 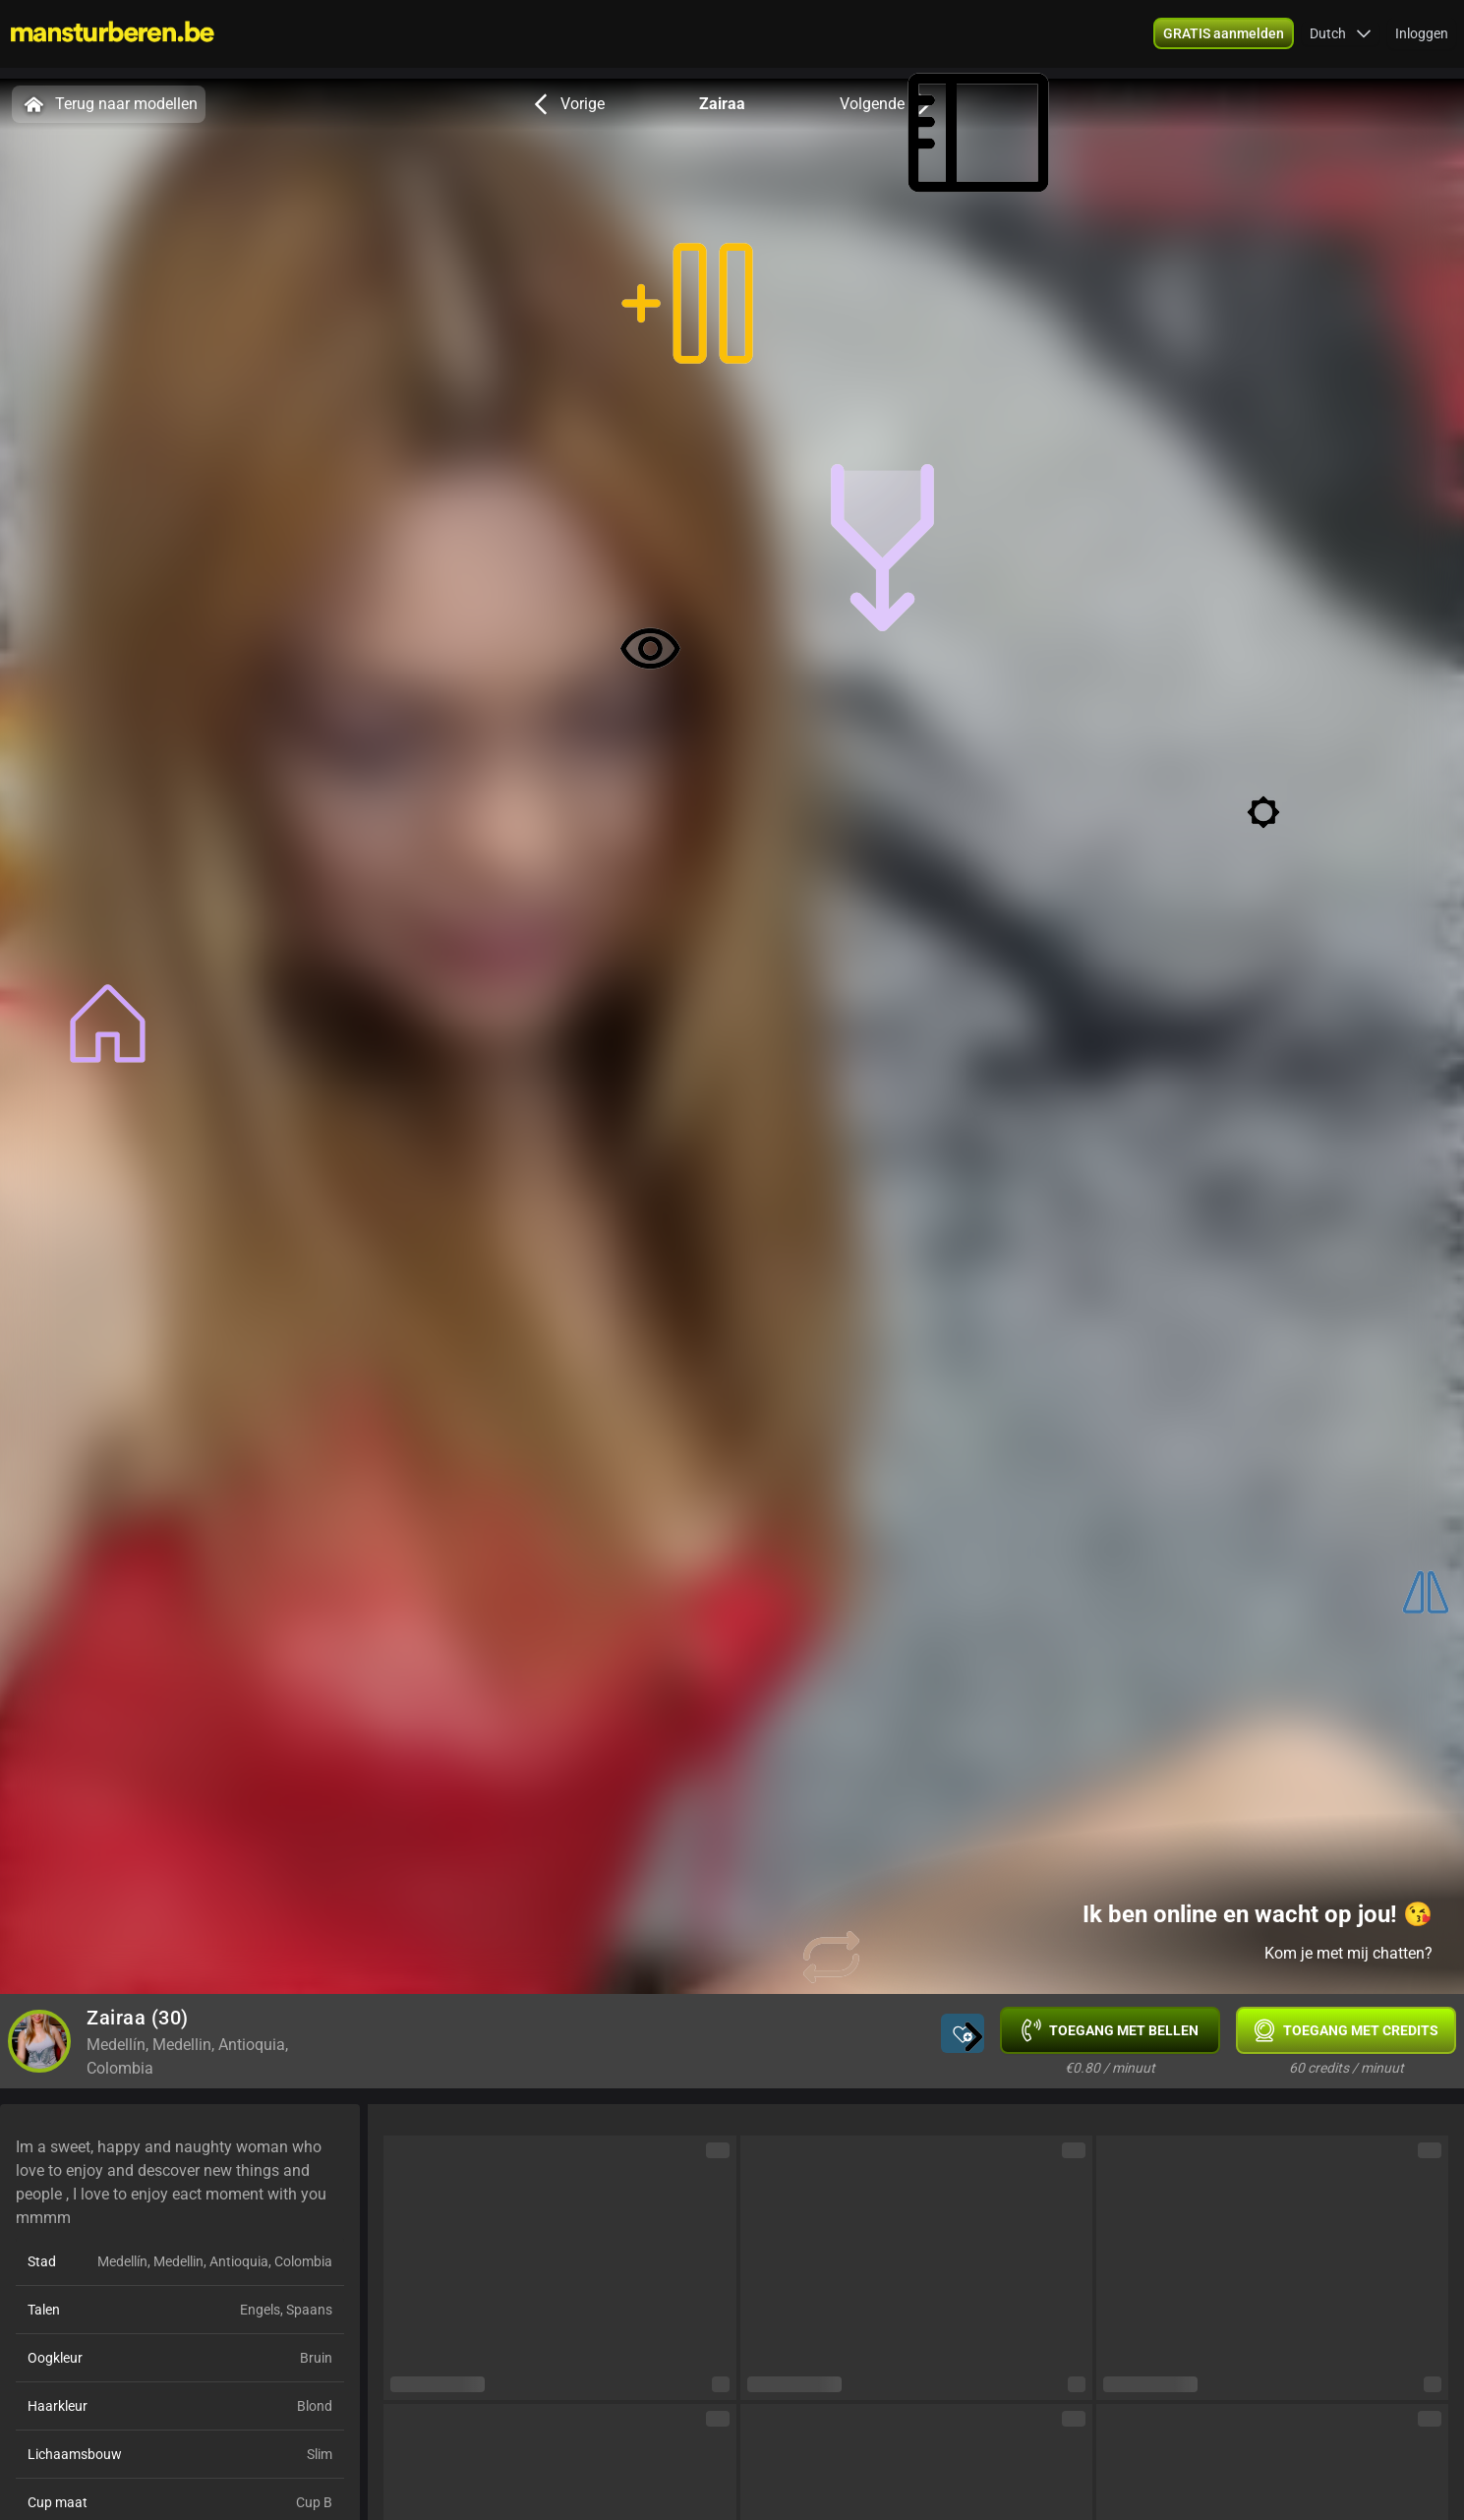 What do you see at coordinates (1426, 1594) in the screenshot?
I see `flip image horizontally` at bounding box center [1426, 1594].